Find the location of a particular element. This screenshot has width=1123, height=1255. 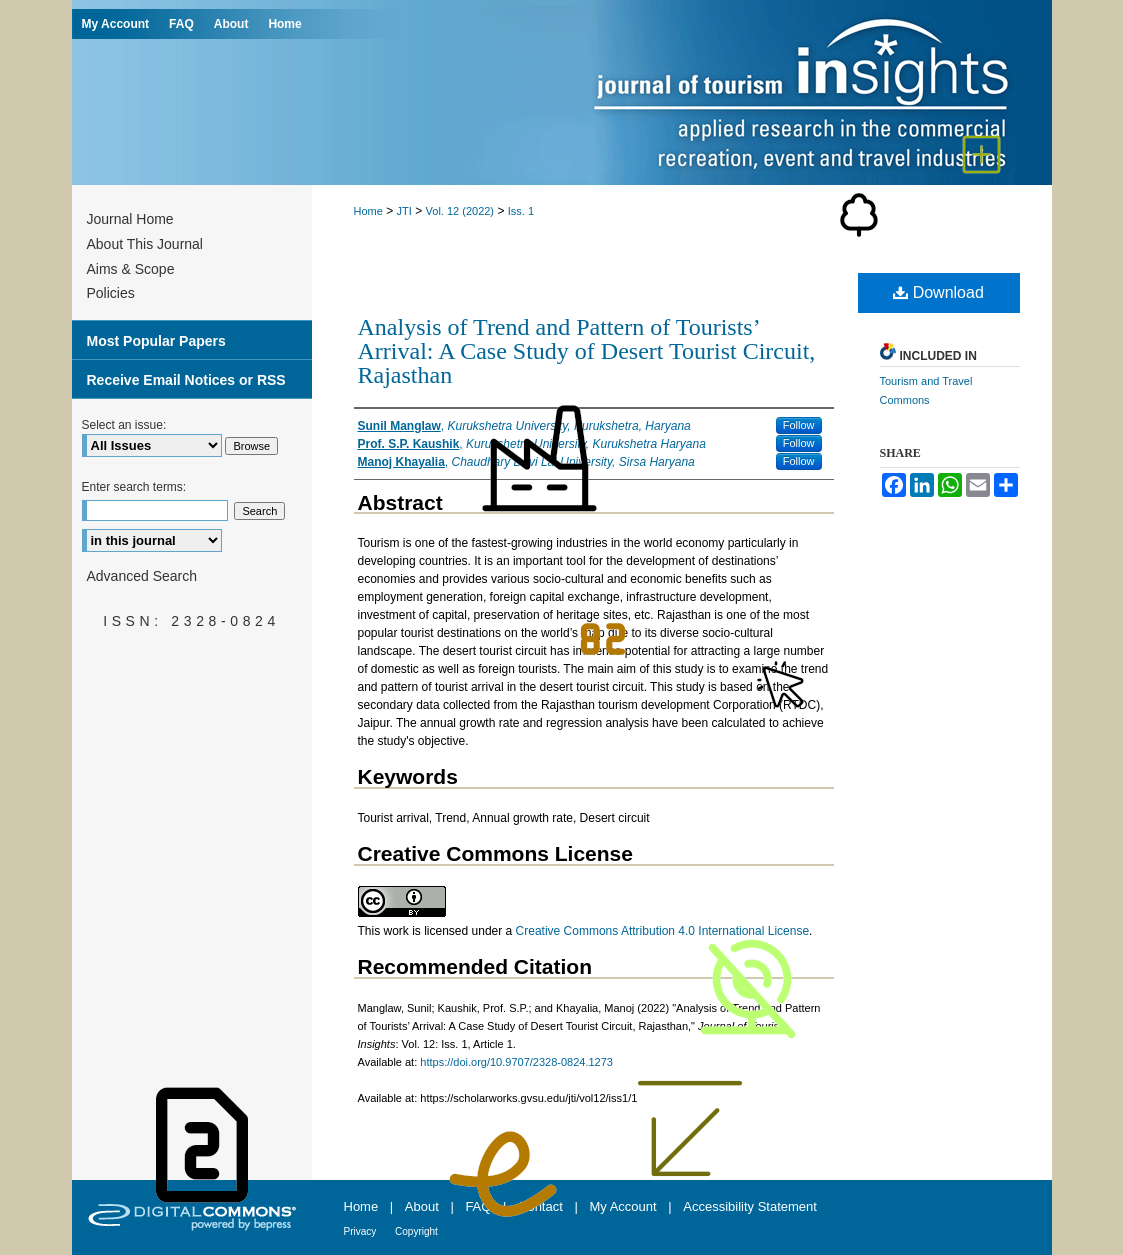

view manufacturing or production facilities is located at coordinates (539, 462).